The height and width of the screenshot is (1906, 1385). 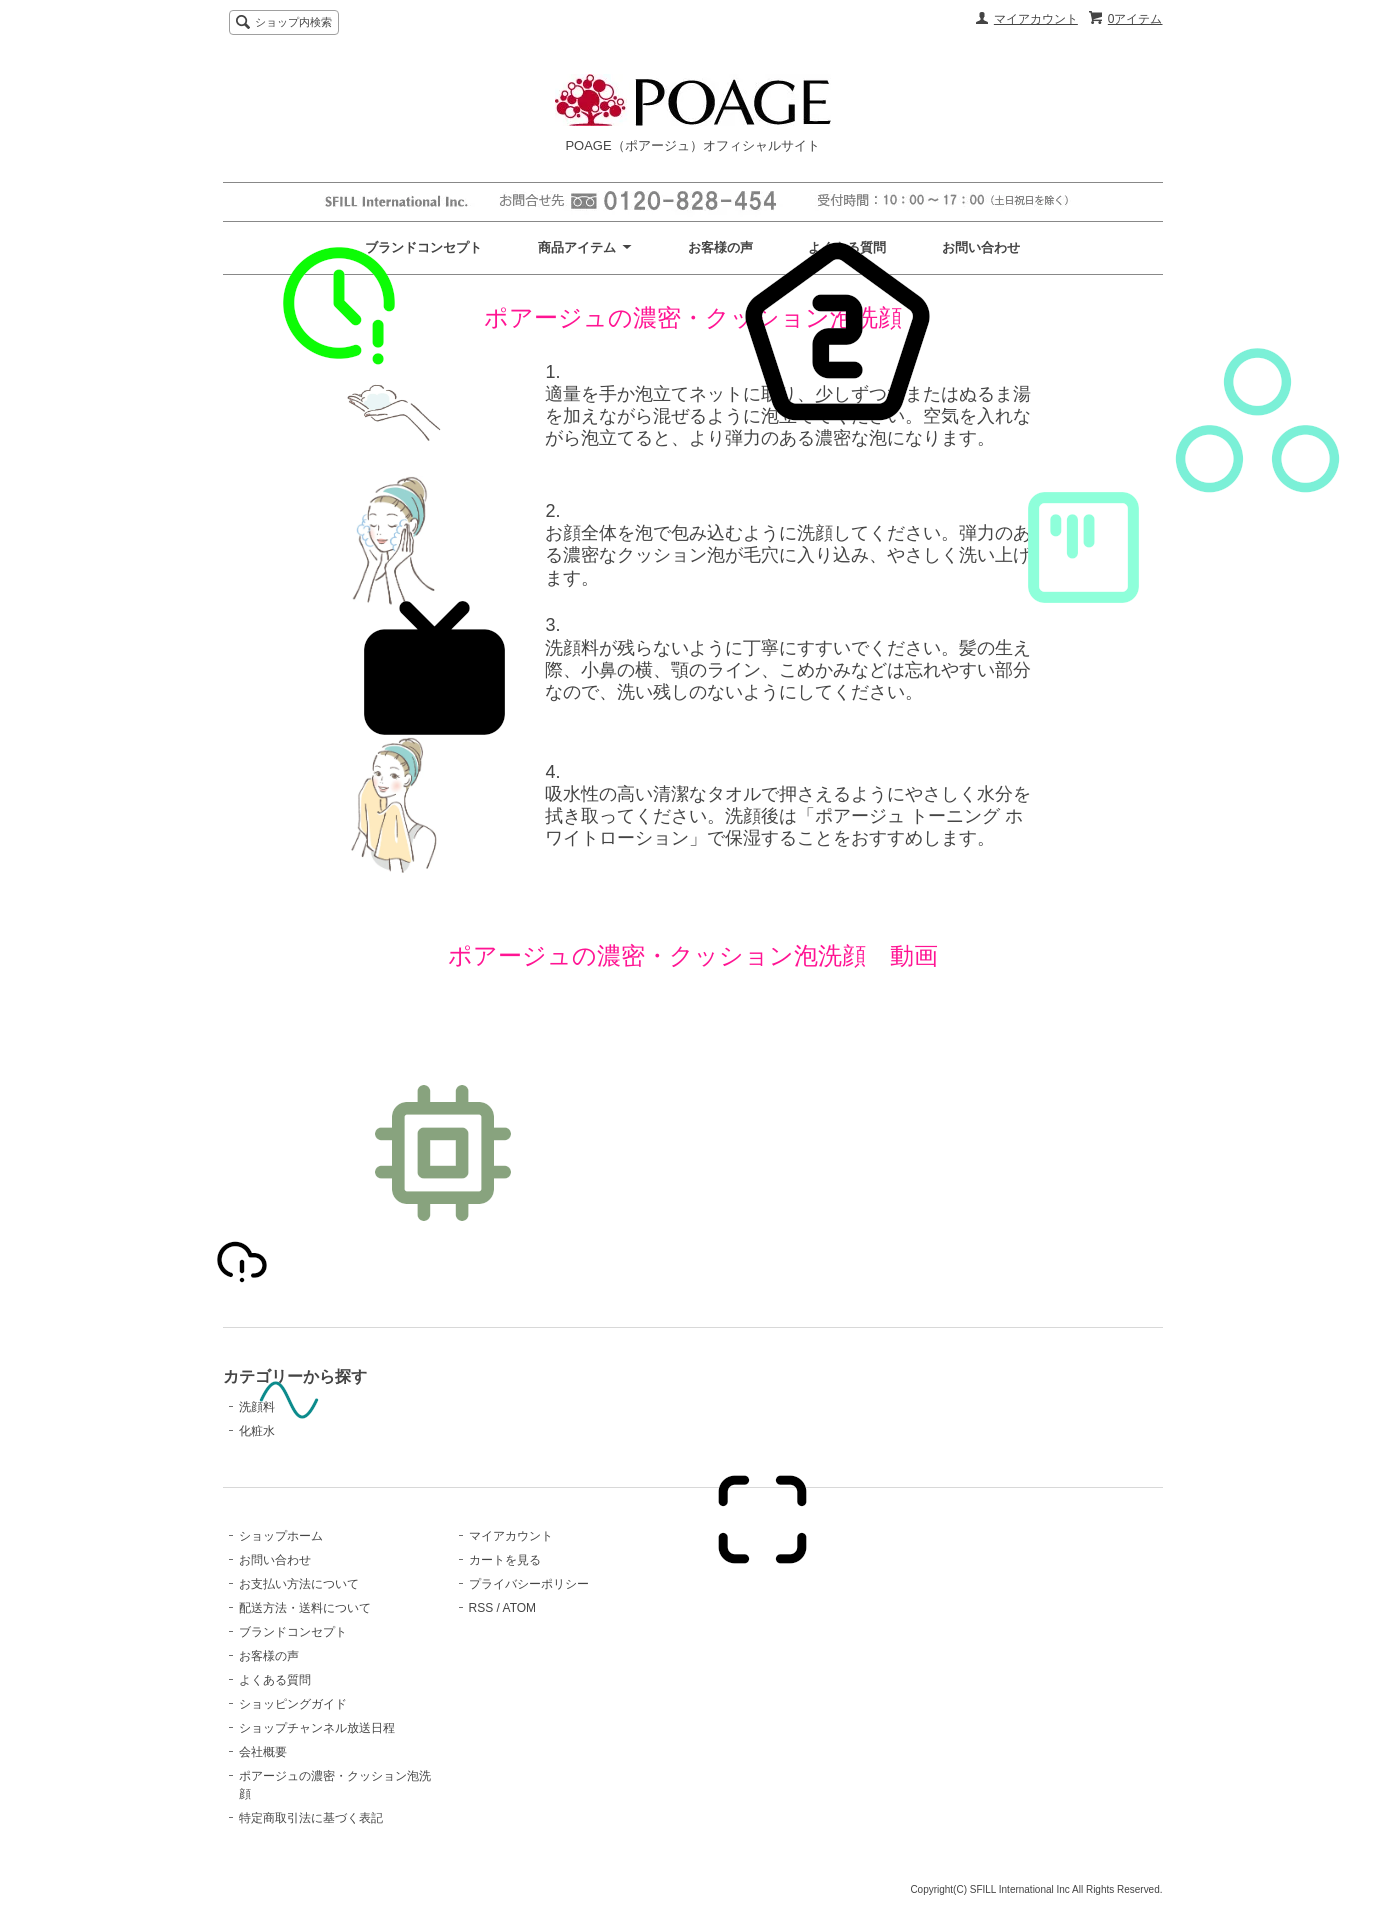 I want to click on audio or sound wave visualization, so click(x=289, y=1400).